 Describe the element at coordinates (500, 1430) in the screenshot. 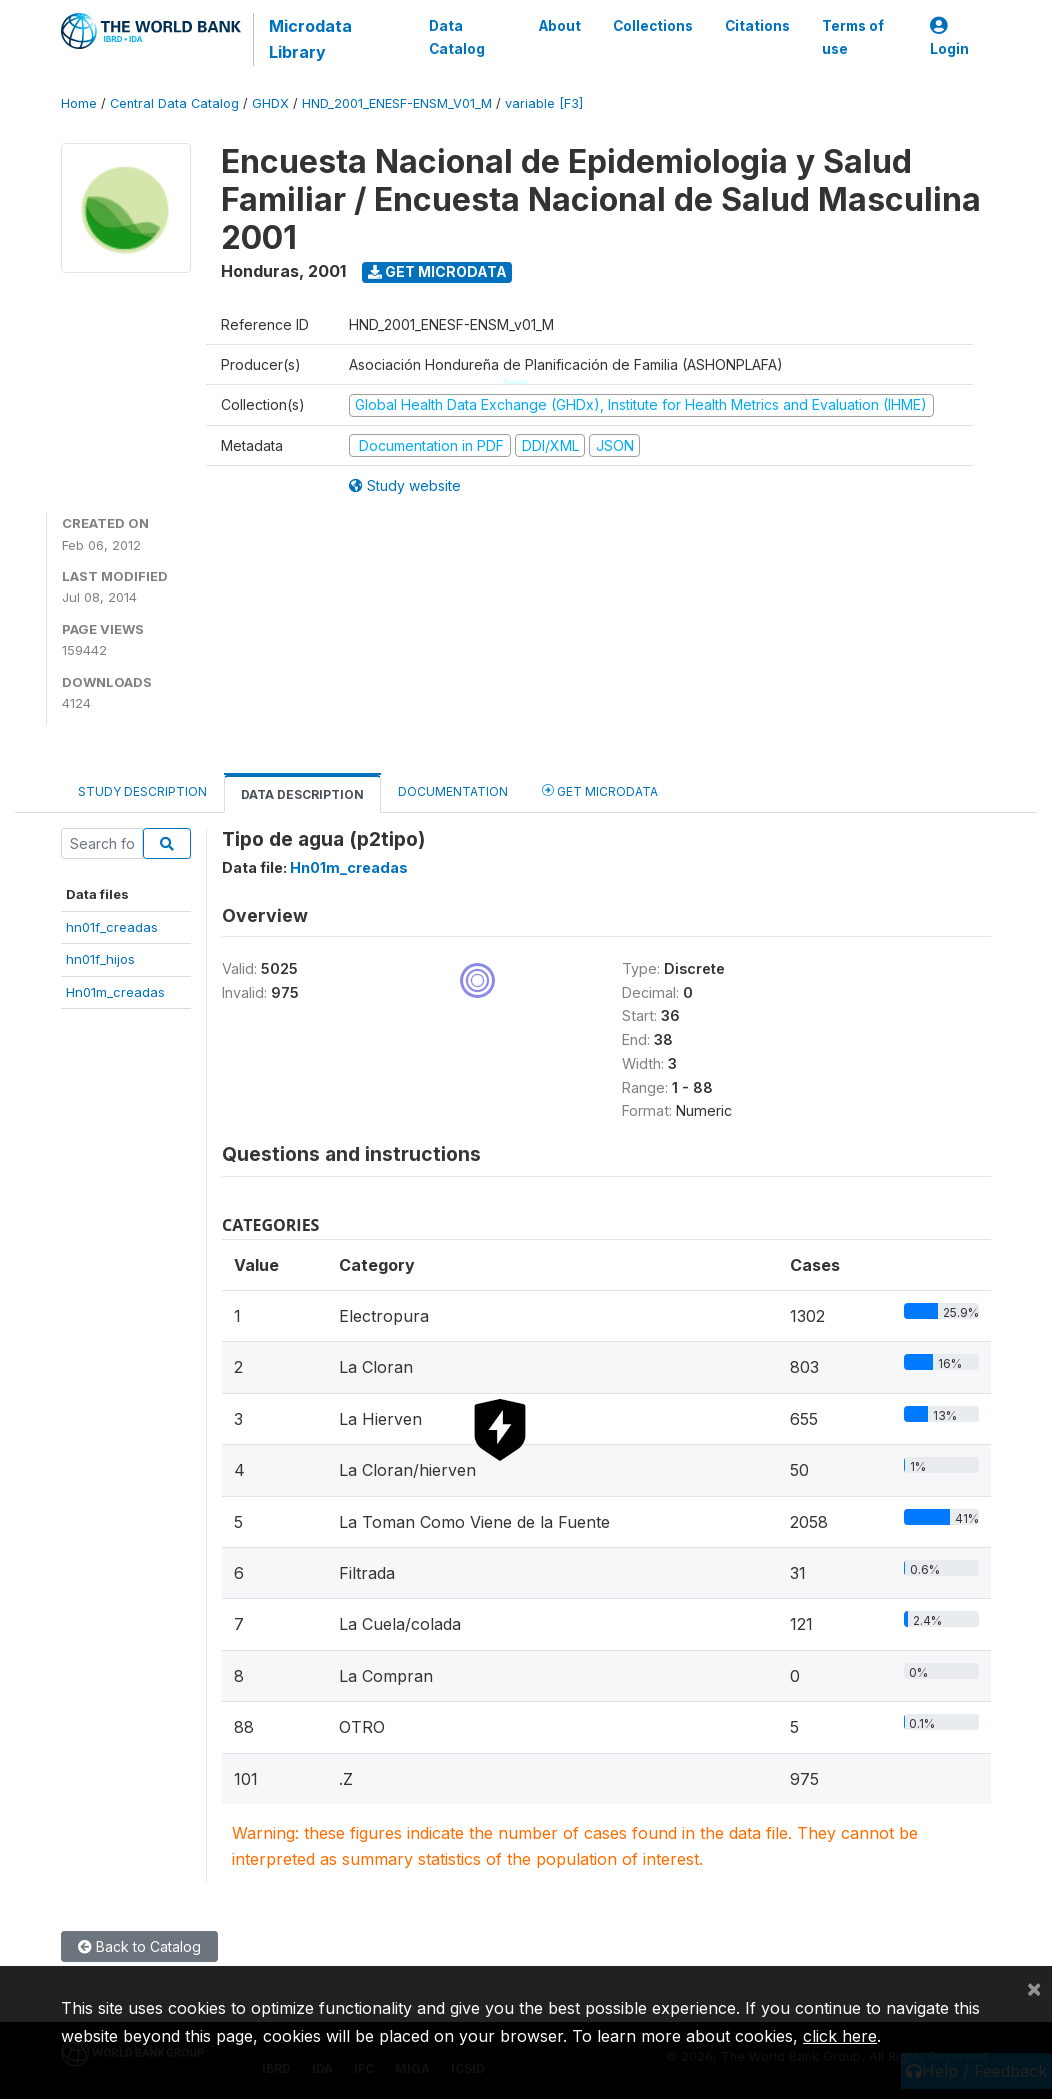

I see `indicates active security protection or firewall enabled` at that location.